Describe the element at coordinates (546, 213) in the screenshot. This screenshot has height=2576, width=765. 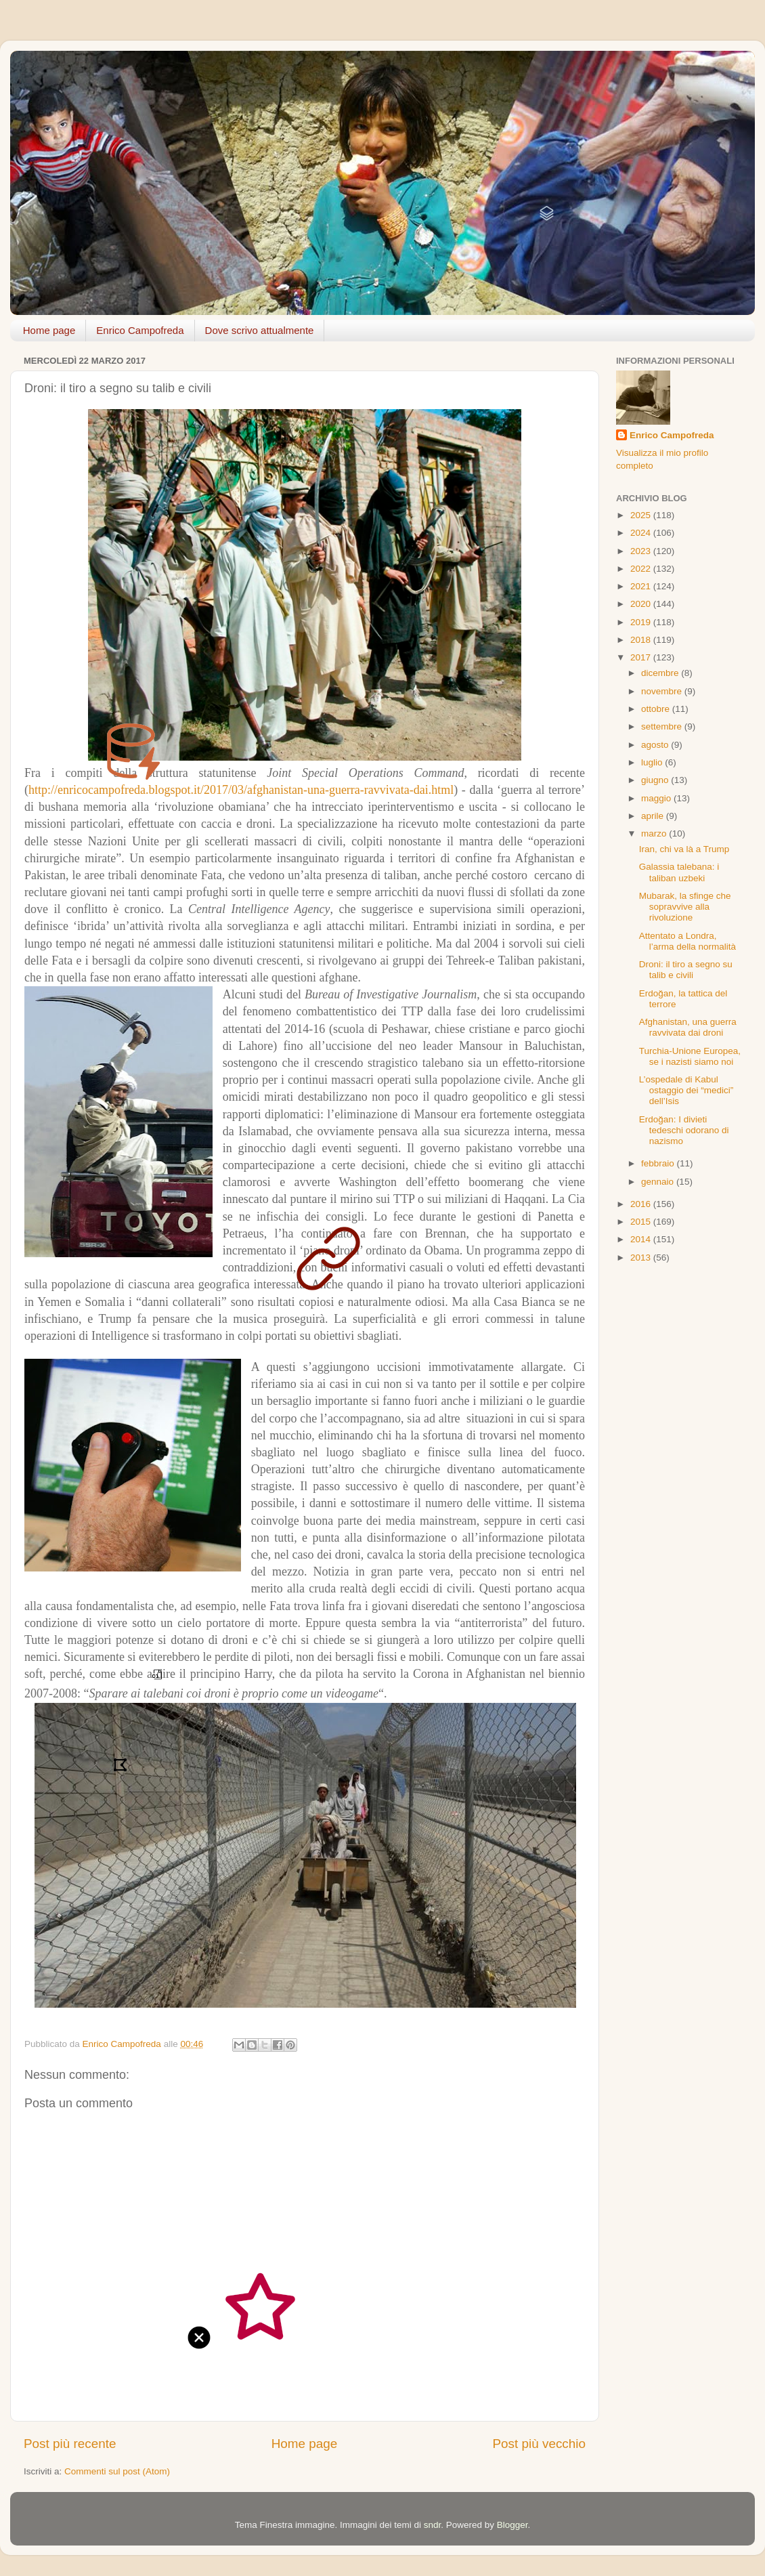
I see `view stacked layers or items` at that location.